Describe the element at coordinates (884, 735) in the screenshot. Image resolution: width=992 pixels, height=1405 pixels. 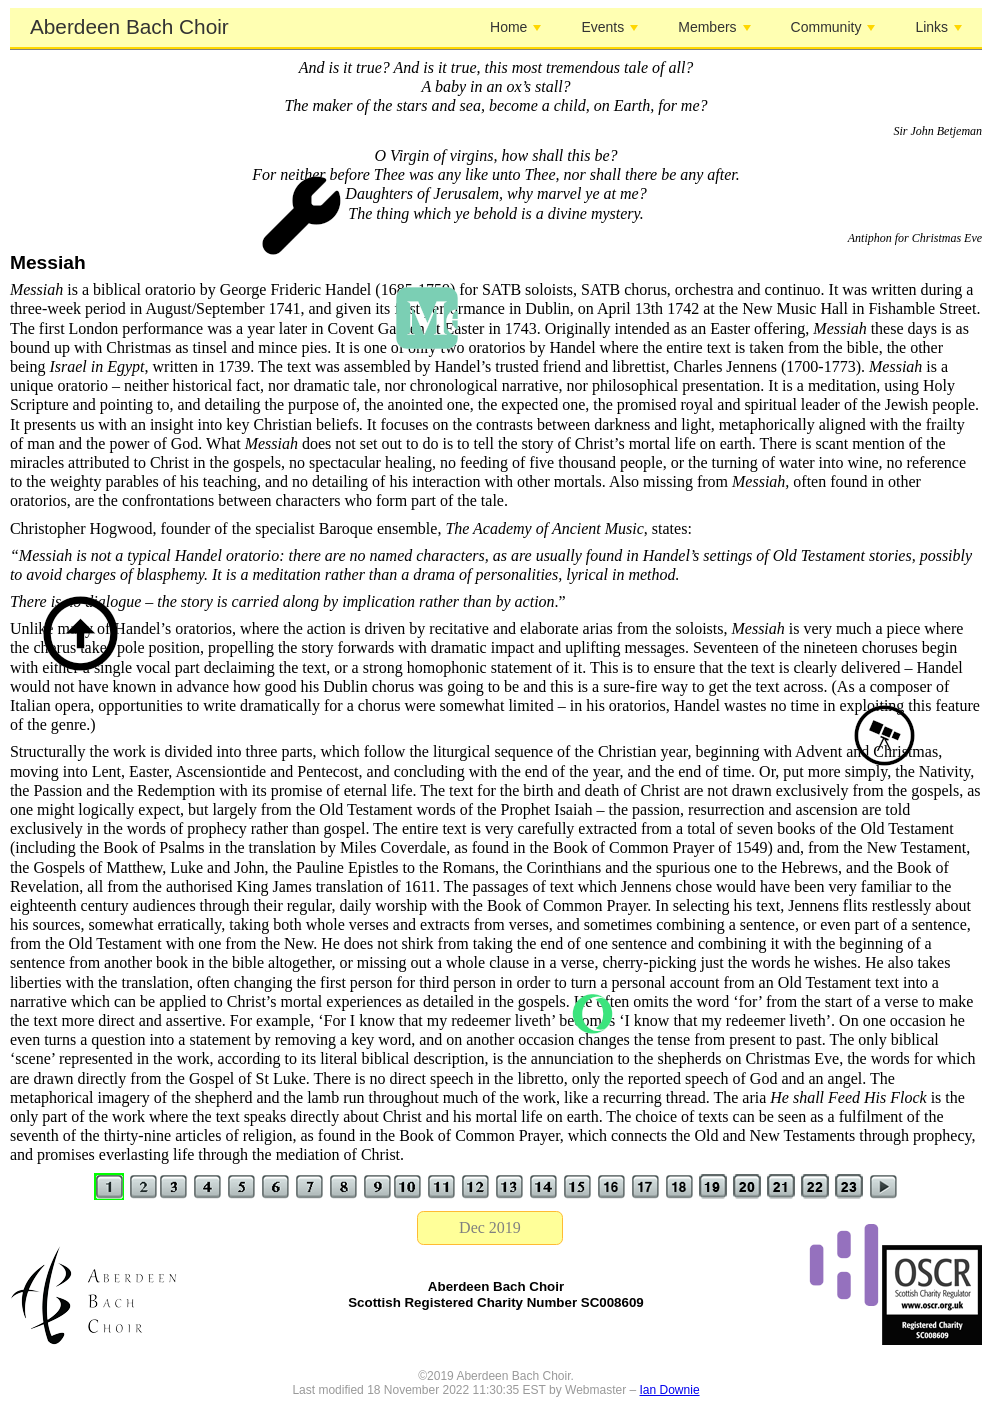
I see `WPExplorer WordPress themes and resources logo` at that location.